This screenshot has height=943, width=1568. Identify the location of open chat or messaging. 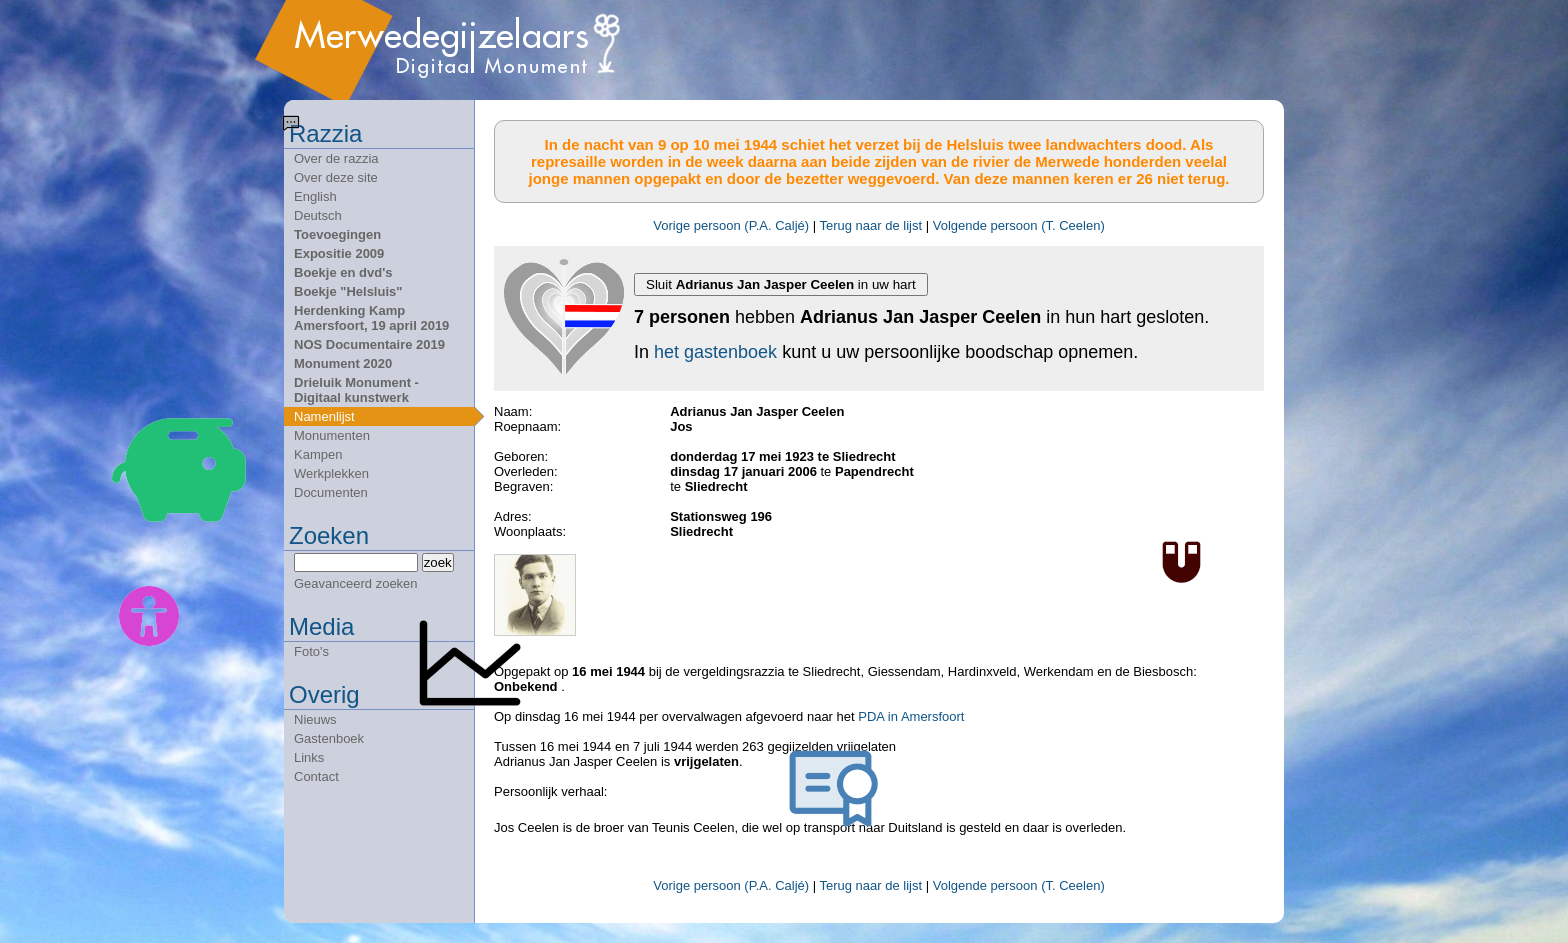
(291, 122).